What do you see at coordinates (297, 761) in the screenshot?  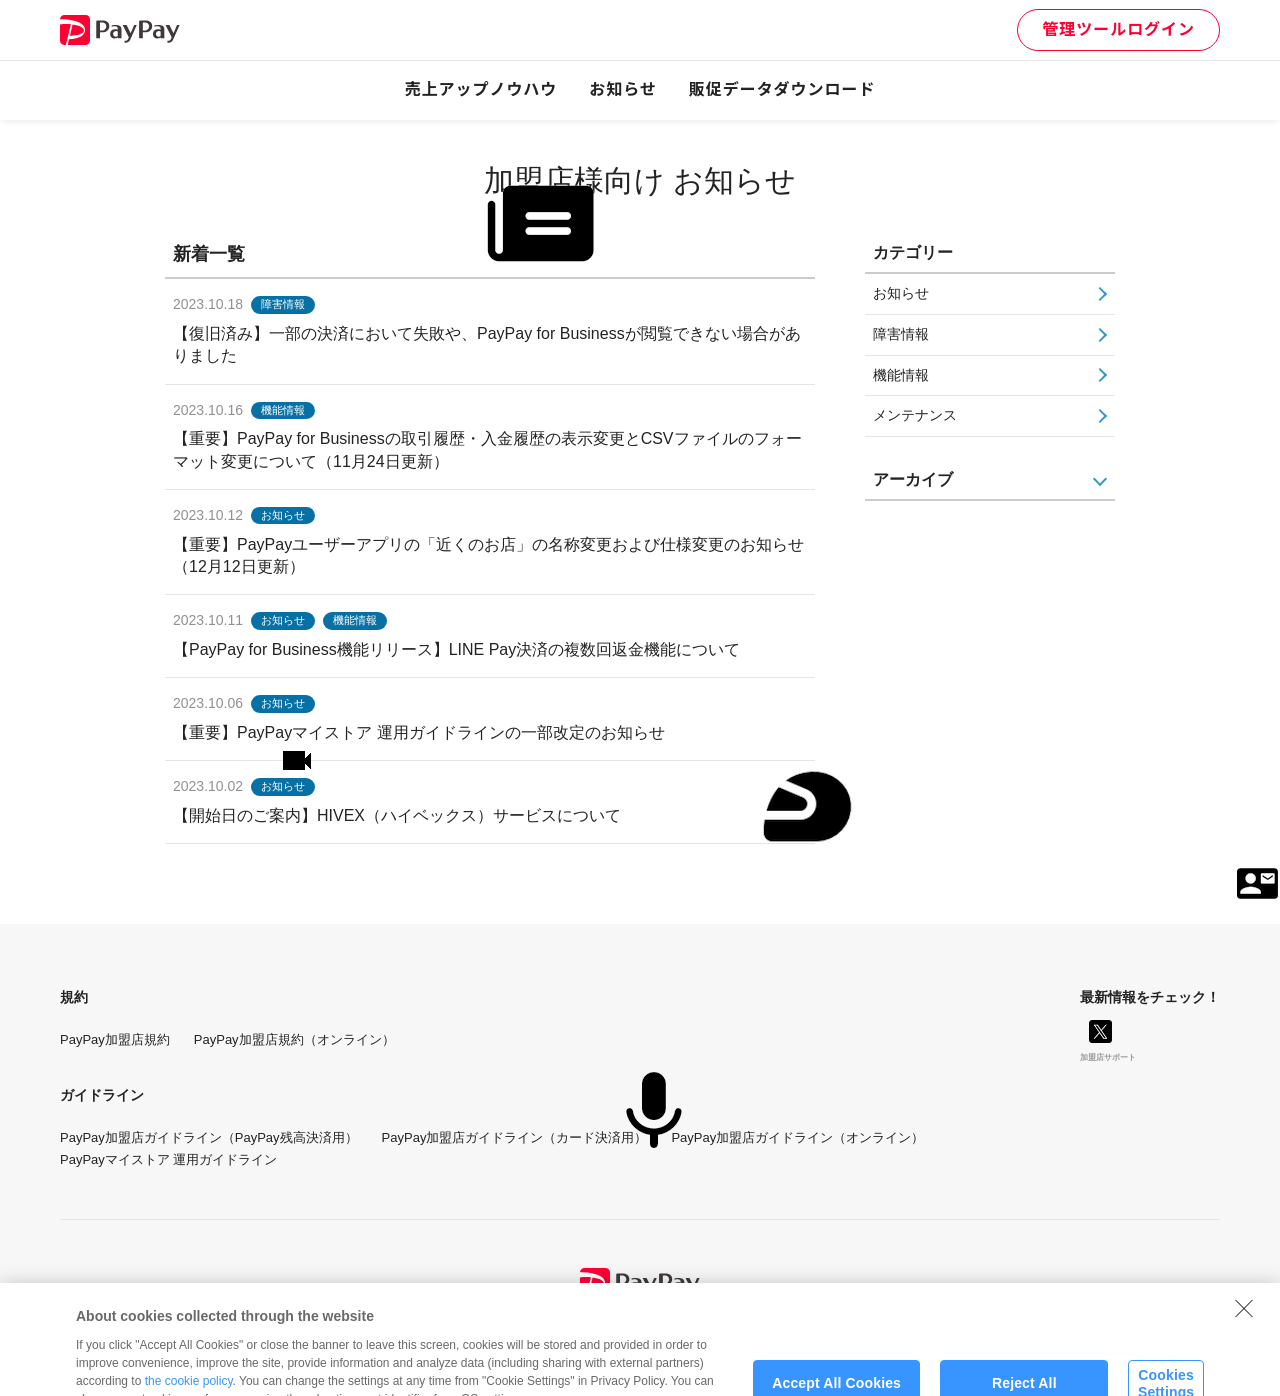 I see `start a video call` at bounding box center [297, 761].